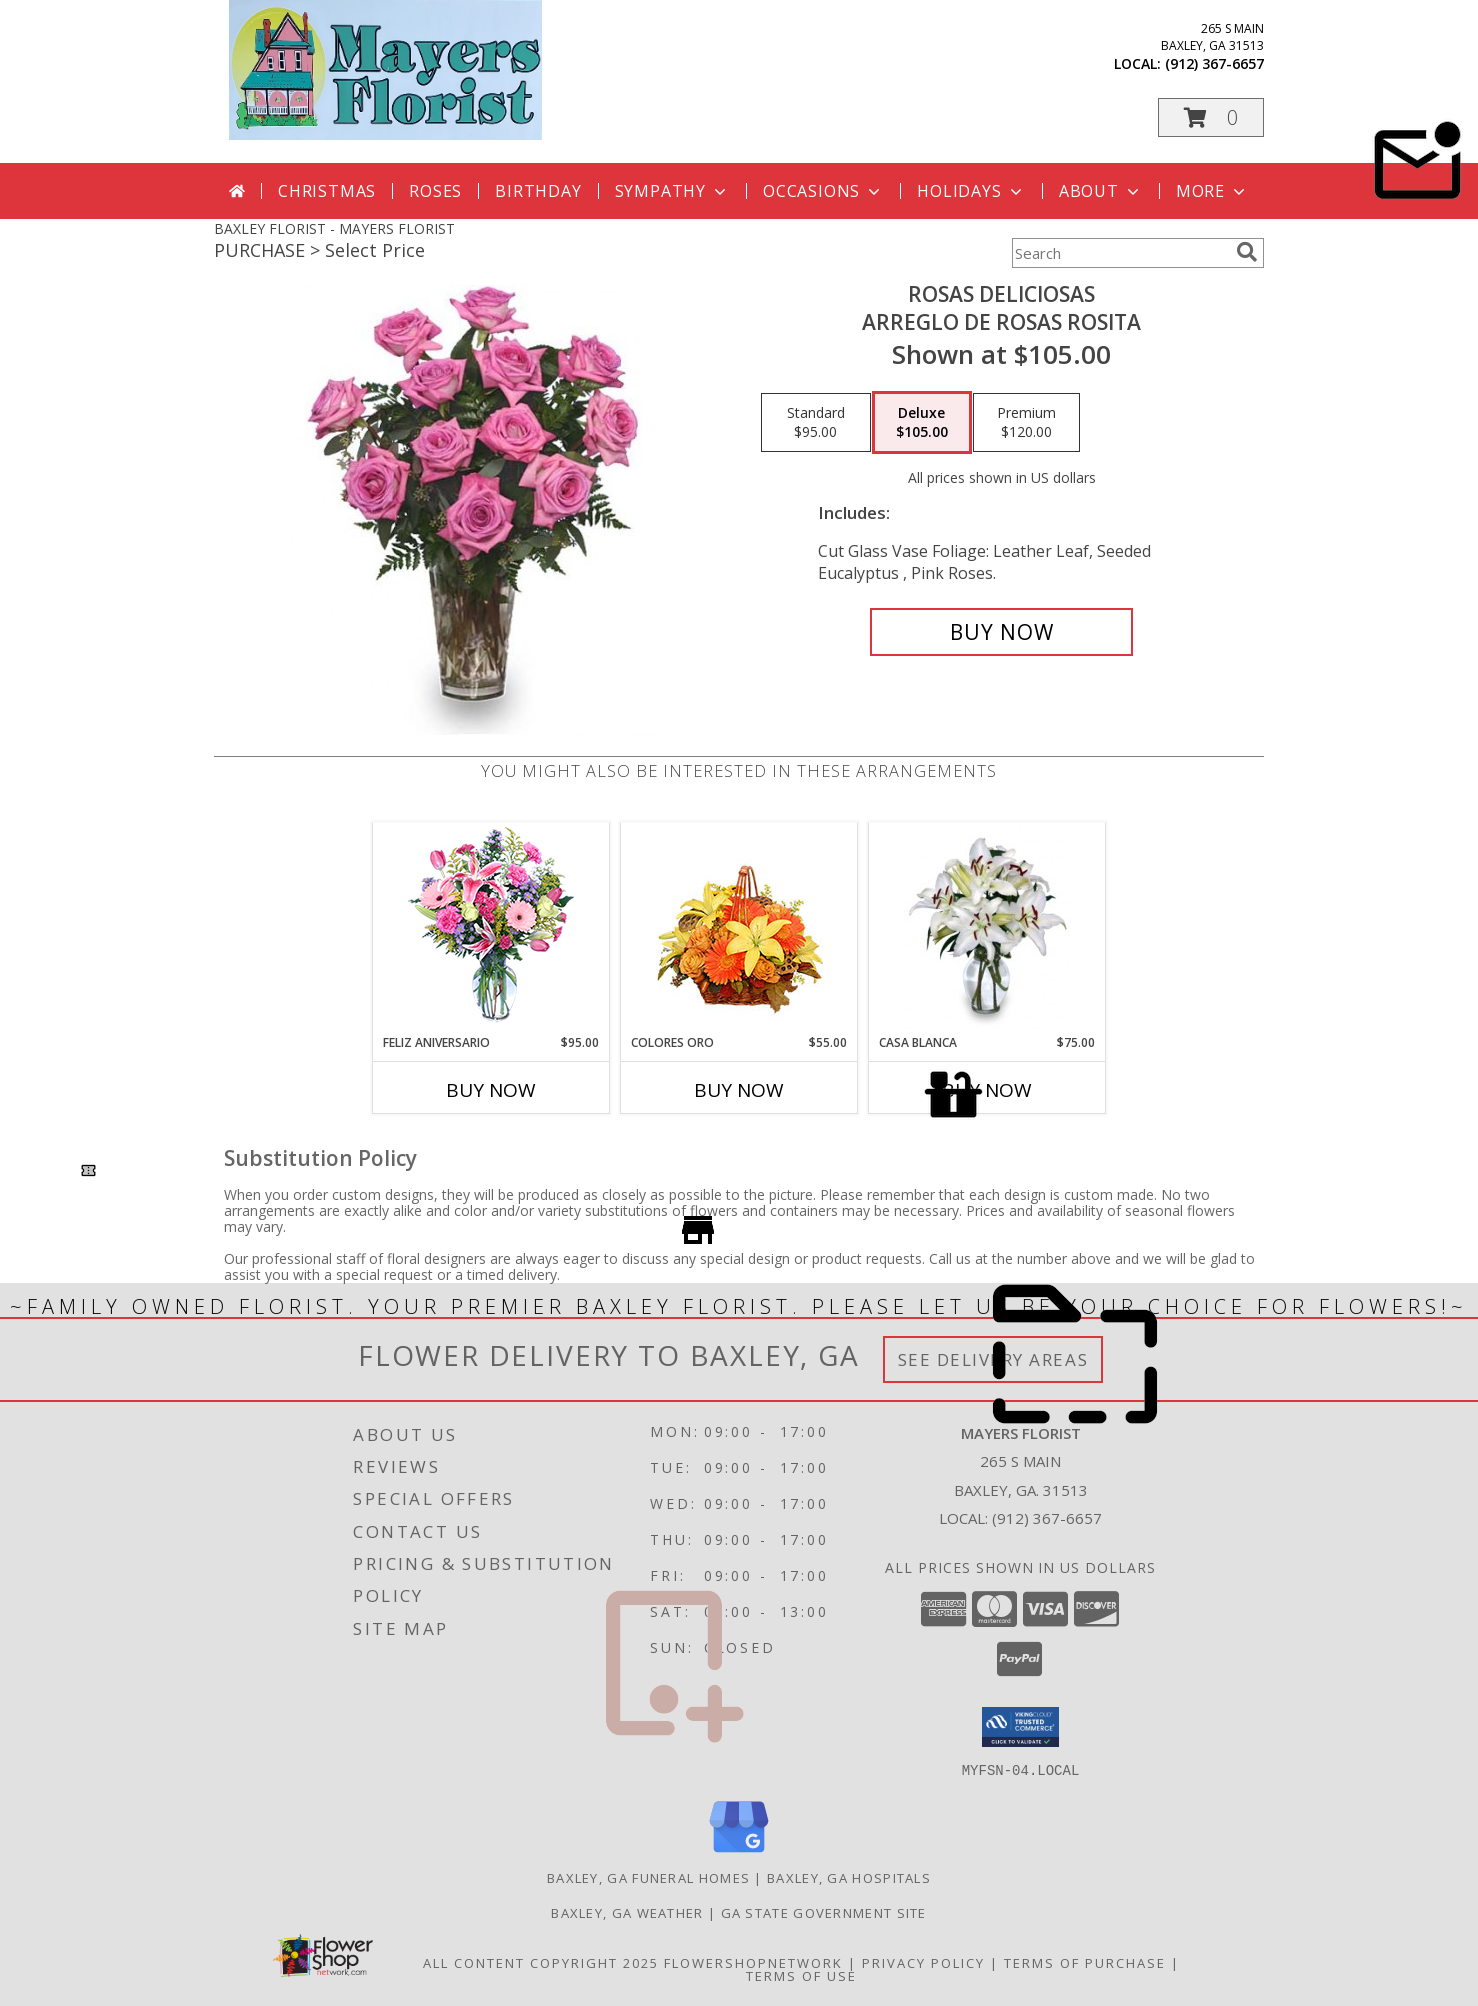 The height and width of the screenshot is (2006, 1478). Describe the element at coordinates (698, 1230) in the screenshot. I see `find nearby stores or shopping locations` at that location.